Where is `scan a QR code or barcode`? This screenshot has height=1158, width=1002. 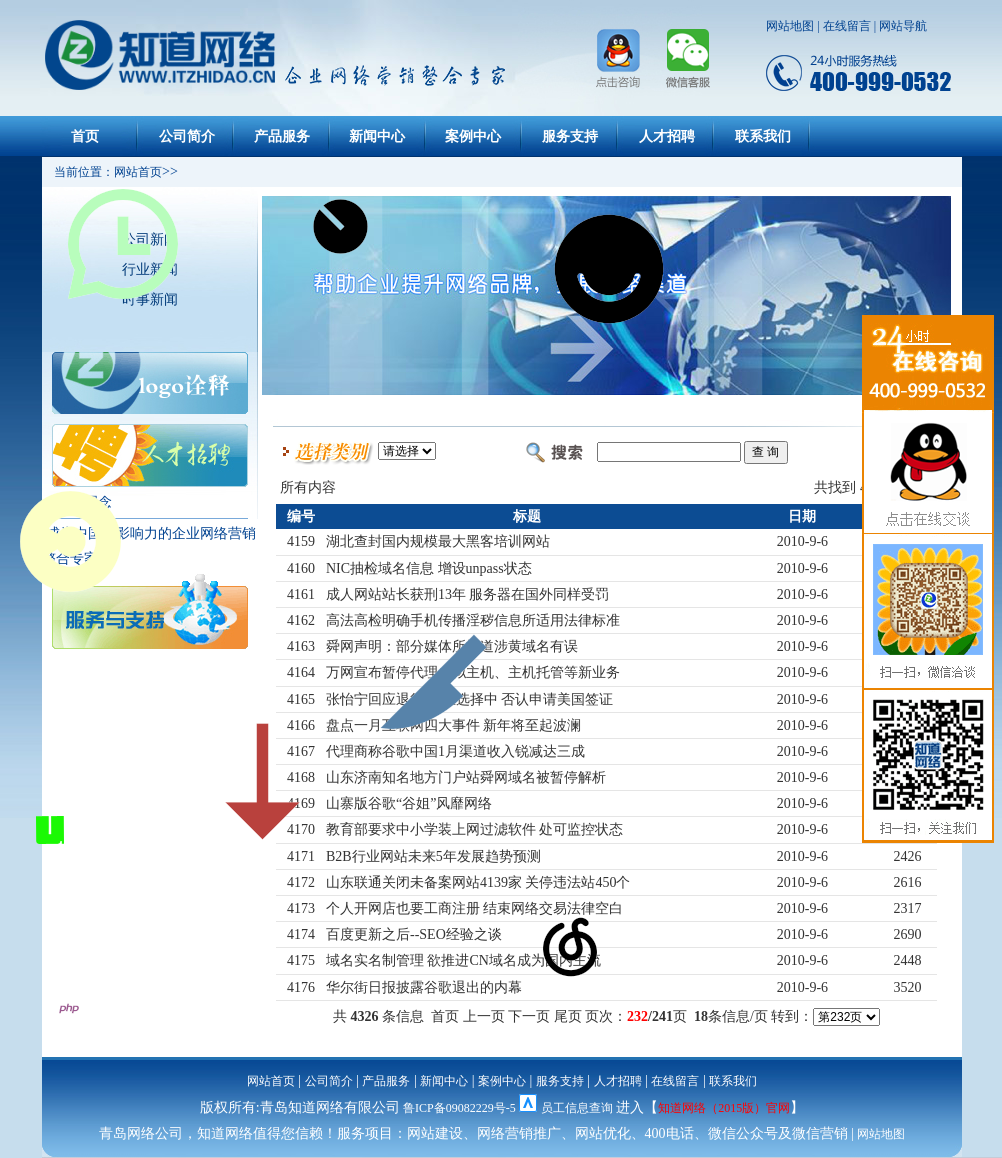 scan a QR code or barcode is located at coordinates (340, 226).